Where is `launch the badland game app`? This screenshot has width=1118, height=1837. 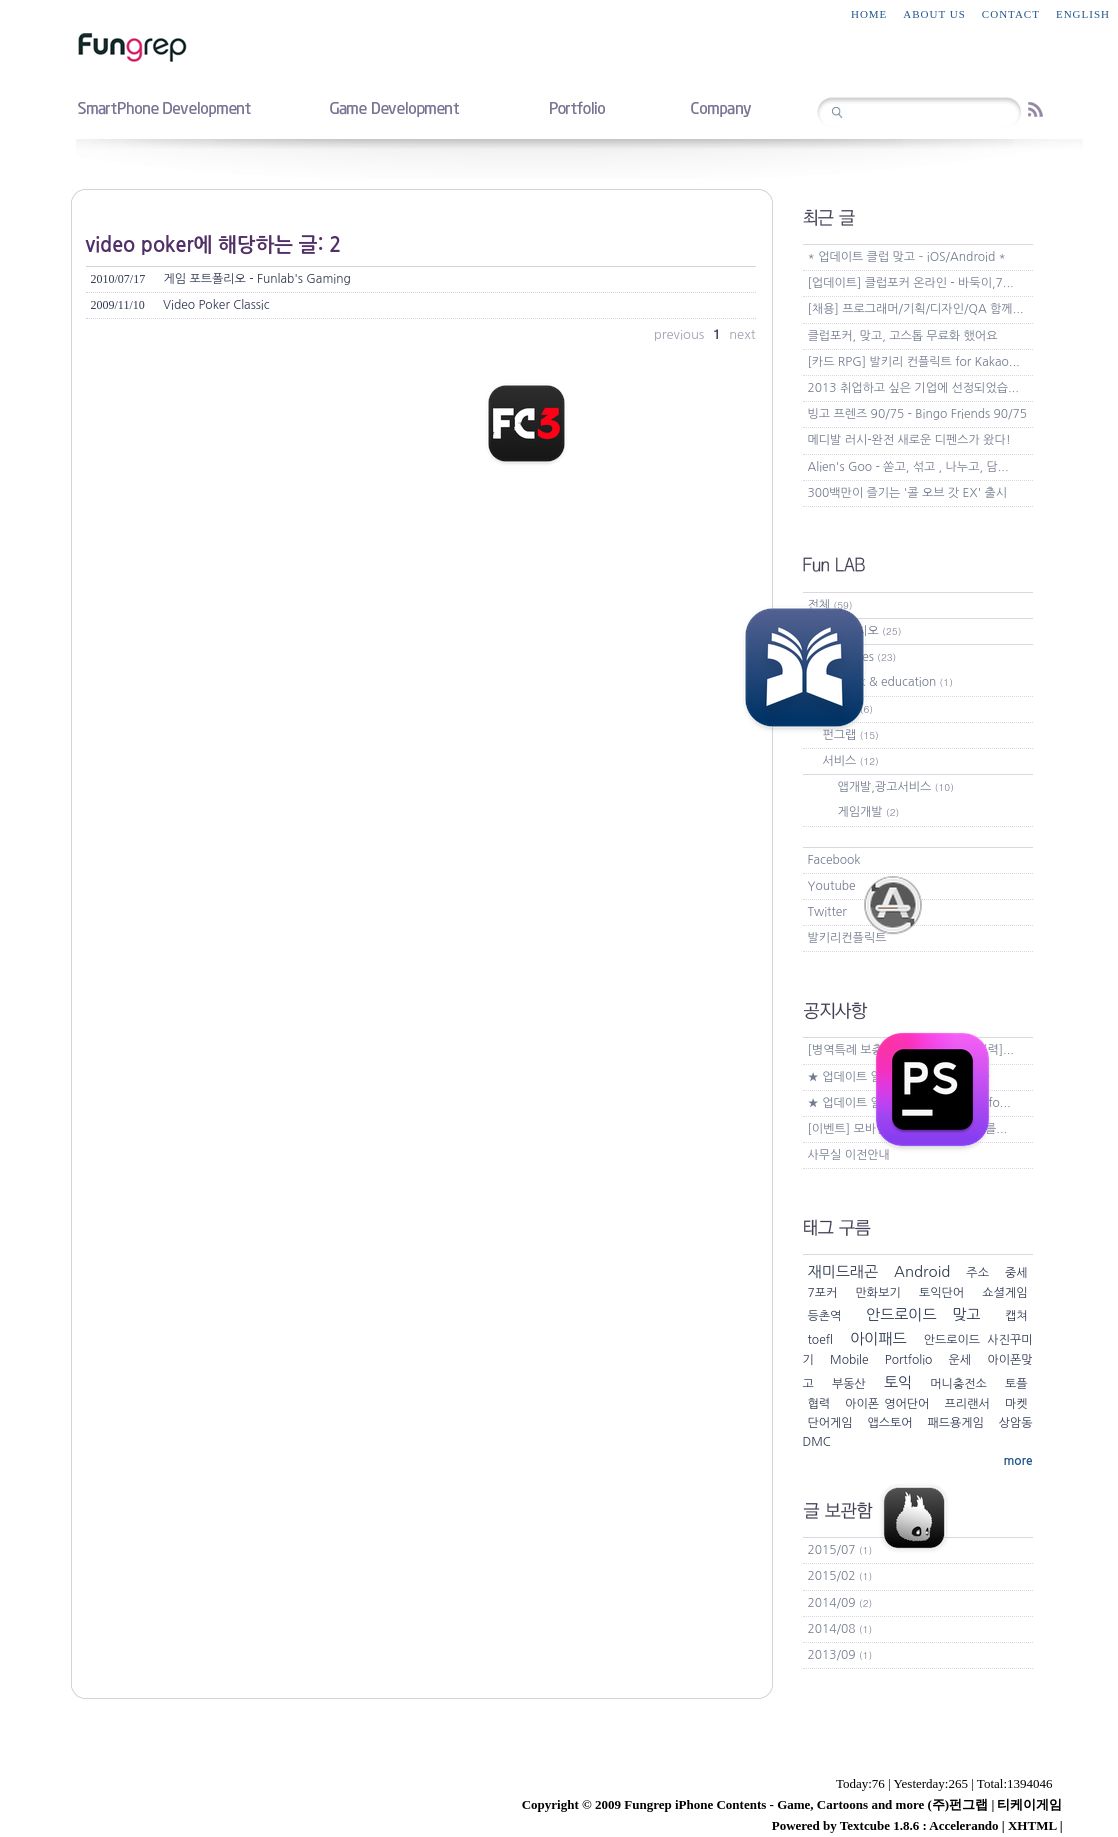 launch the badland game app is located at coordinates (914, 1518).